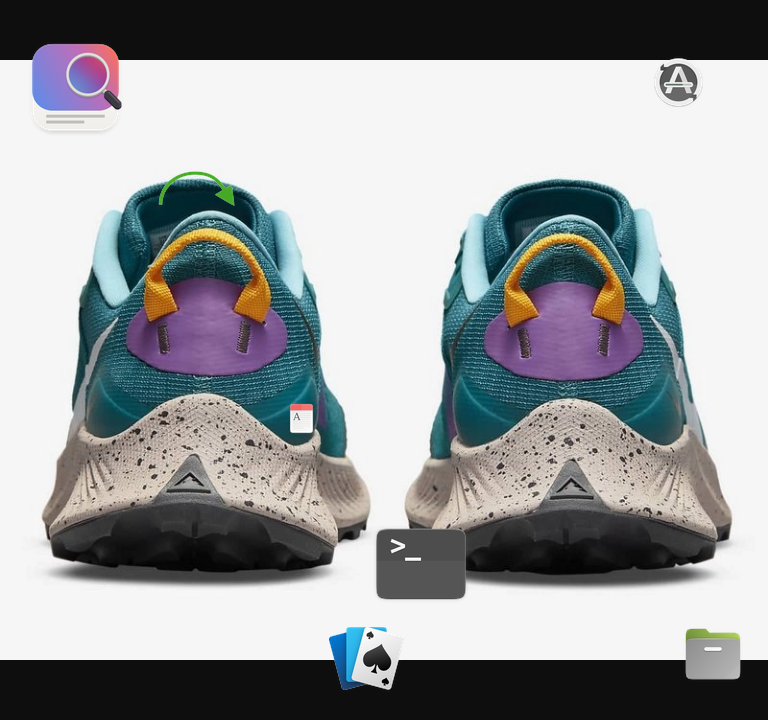  I want to click on open the solitaire card game app, so click(366, 658).